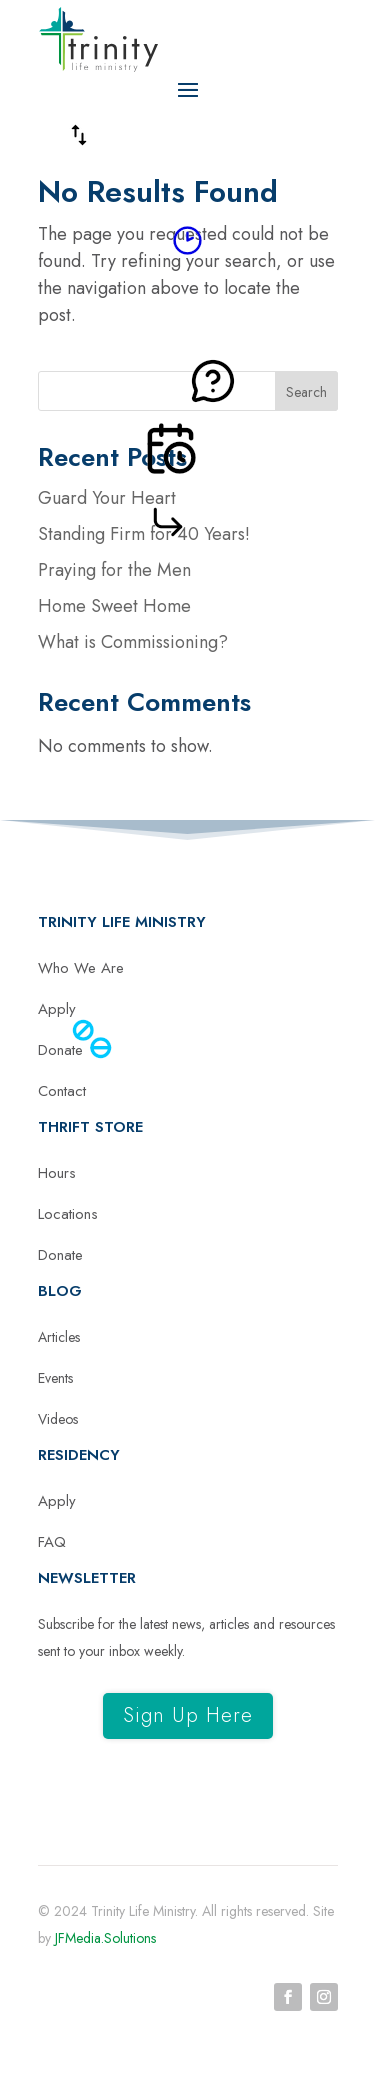 The width and height of the screenshot is (375, 2099). What do you see at coordinates (168, 522) in the screenshot?
I see `reply to a message or thread` at bounding box center [168, 522].